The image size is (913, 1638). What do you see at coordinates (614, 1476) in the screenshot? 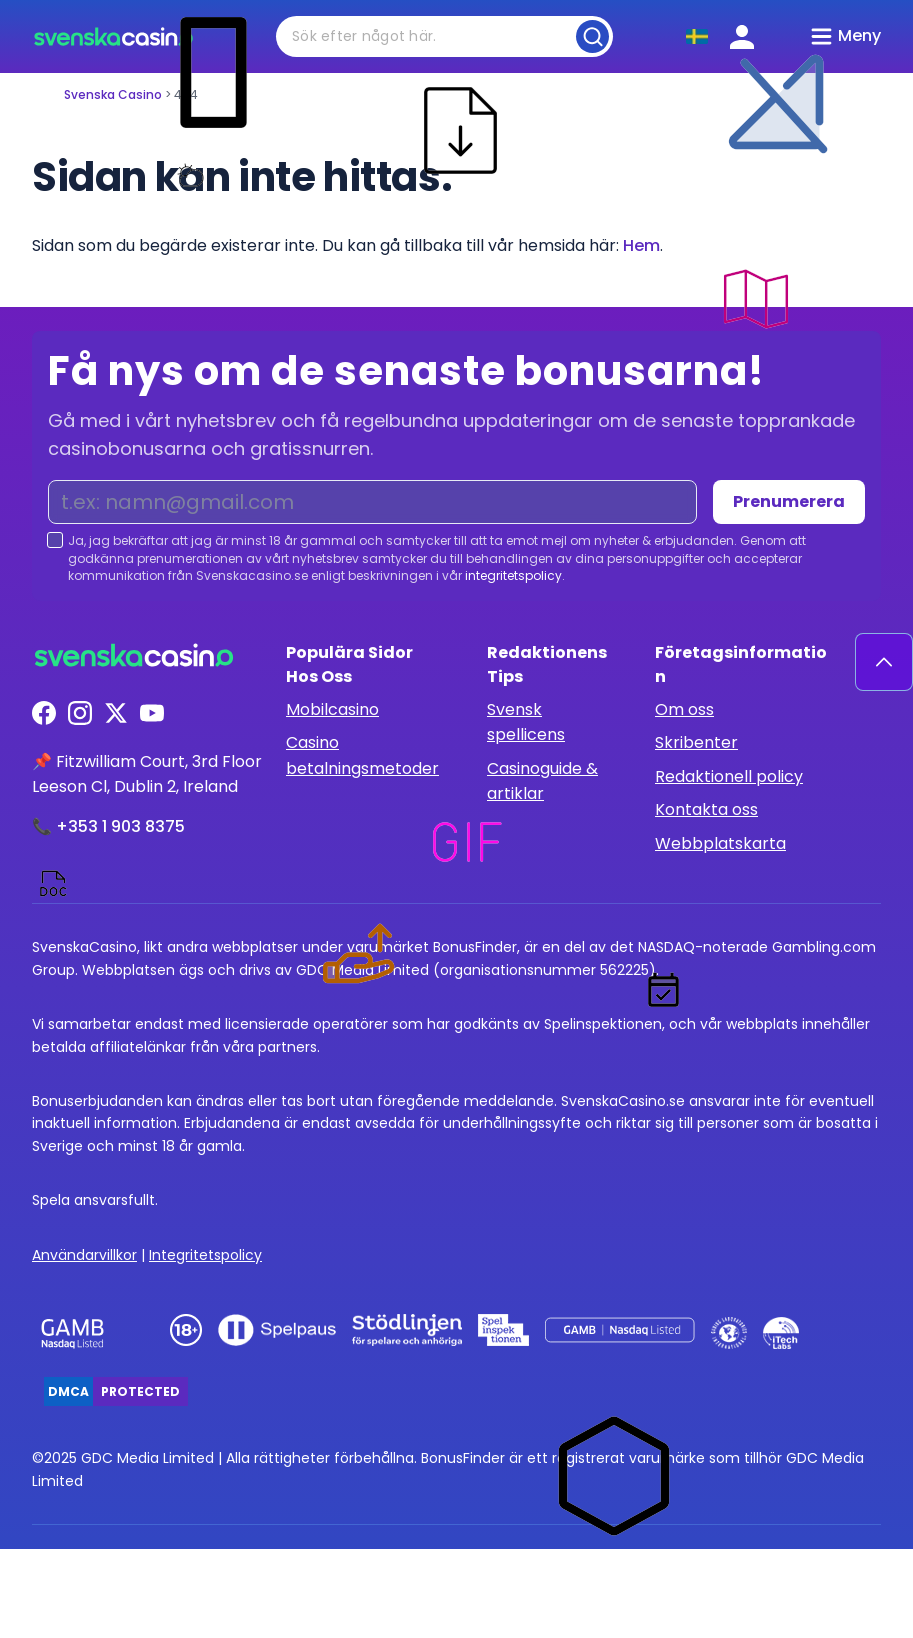
I see `indicates a hexagonal shape or geometric element` at bounding box center [614, 1476].